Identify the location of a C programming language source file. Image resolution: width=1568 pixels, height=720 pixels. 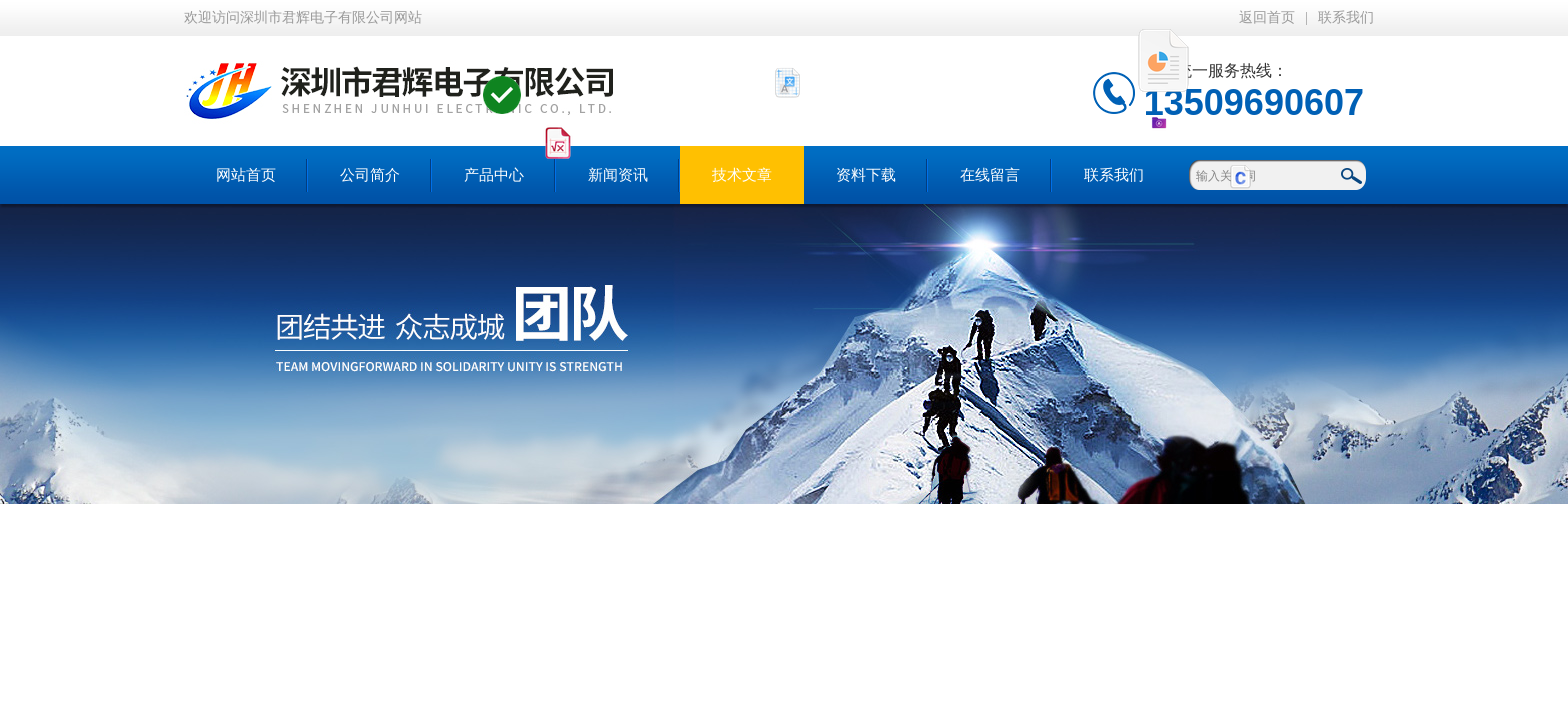
(1240, 176).